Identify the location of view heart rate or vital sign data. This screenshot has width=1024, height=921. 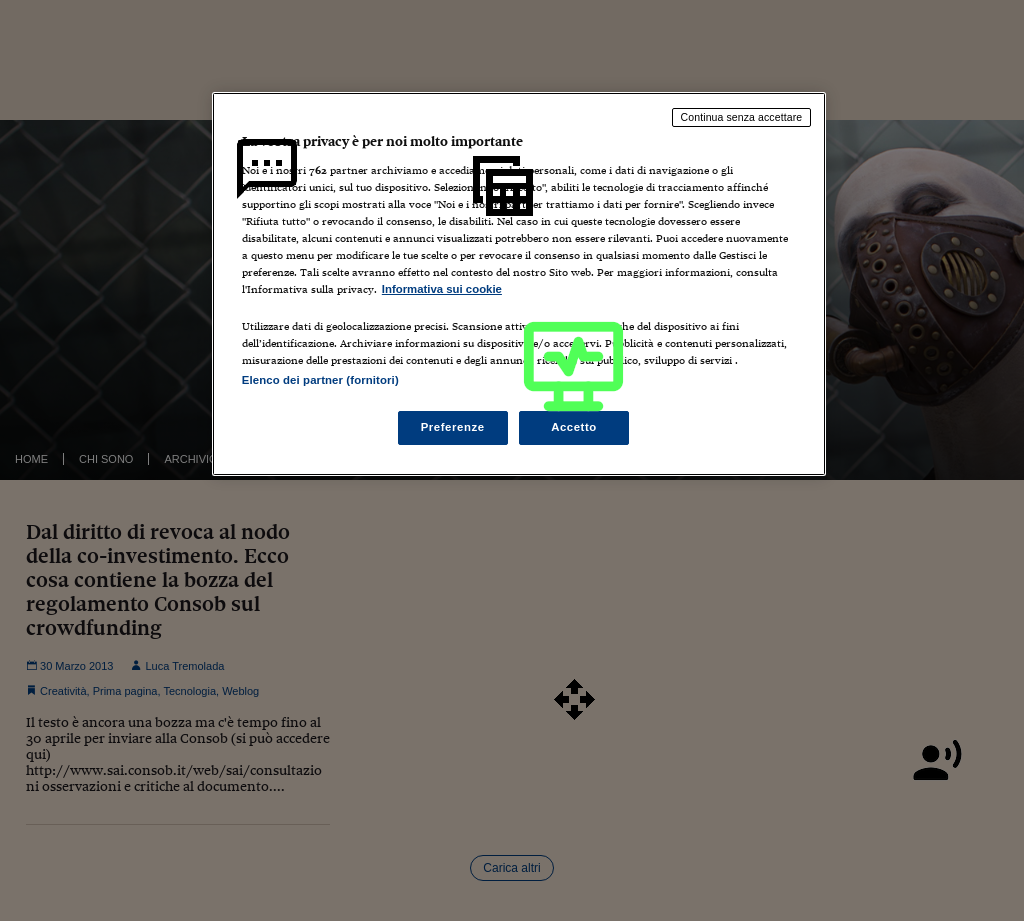
(573, 366).